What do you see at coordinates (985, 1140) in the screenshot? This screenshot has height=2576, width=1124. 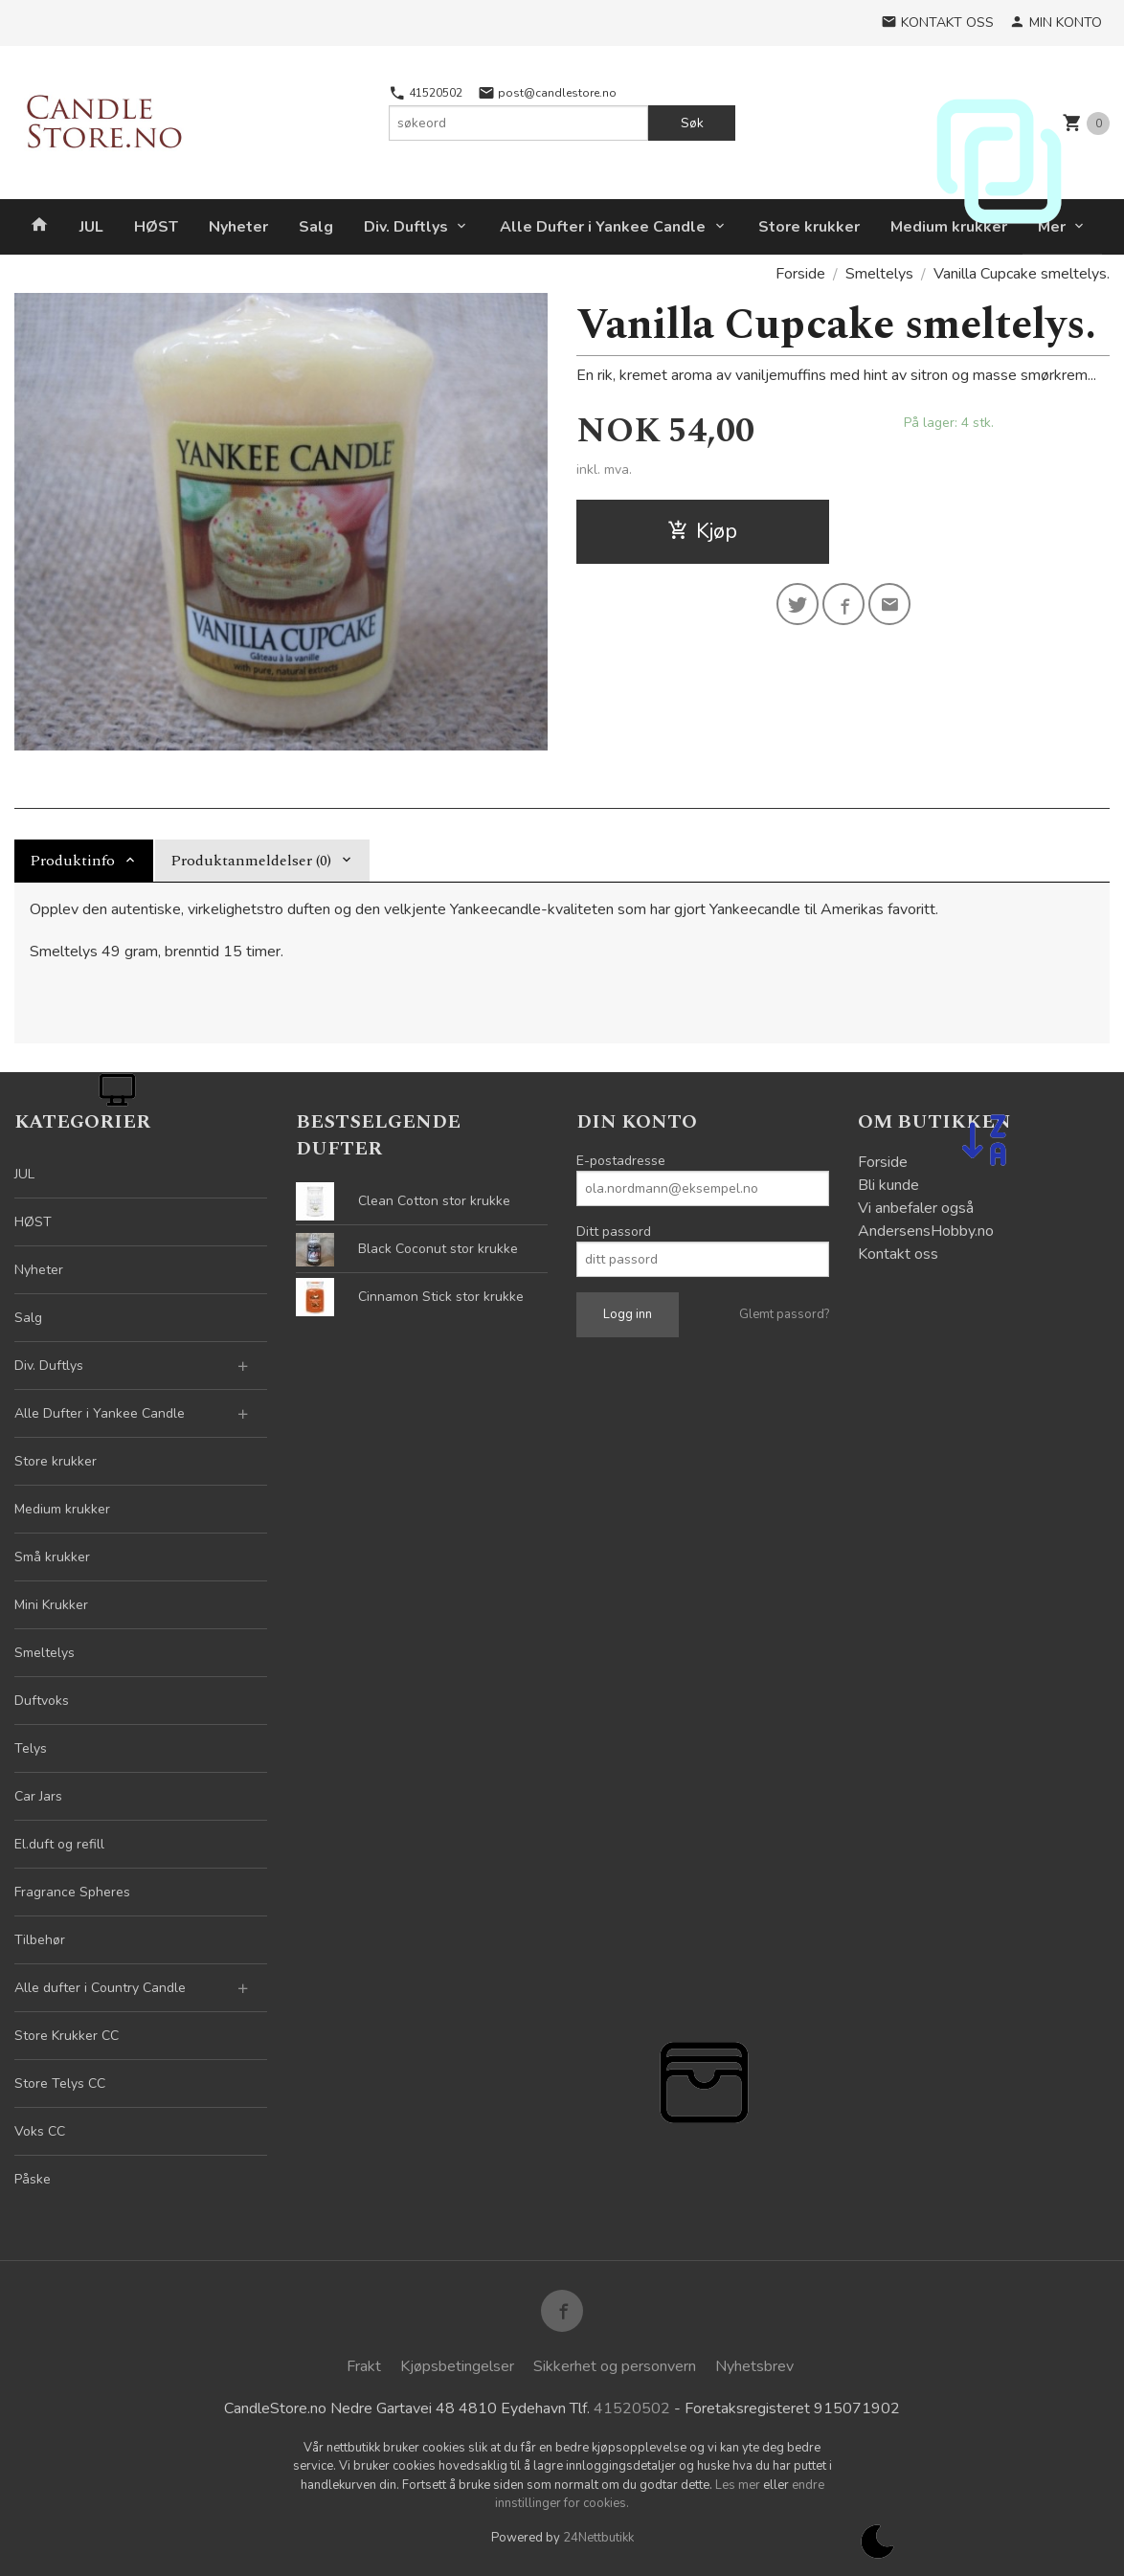 I see `sort items alphabetically from Z to A` at bounding box center [985, 1140].